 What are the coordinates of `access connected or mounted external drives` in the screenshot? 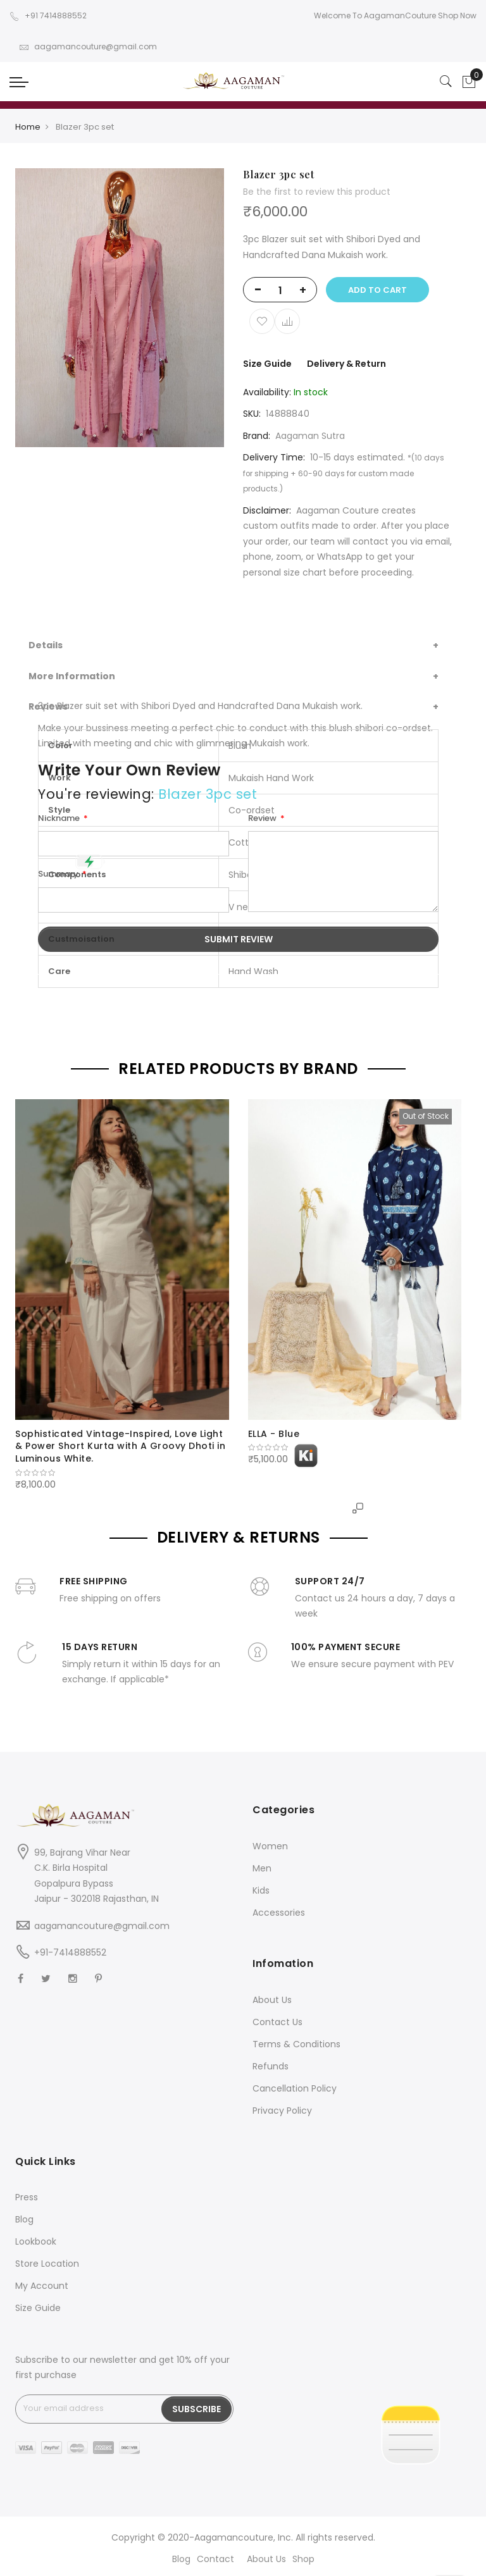 It's located at (358, 1508).